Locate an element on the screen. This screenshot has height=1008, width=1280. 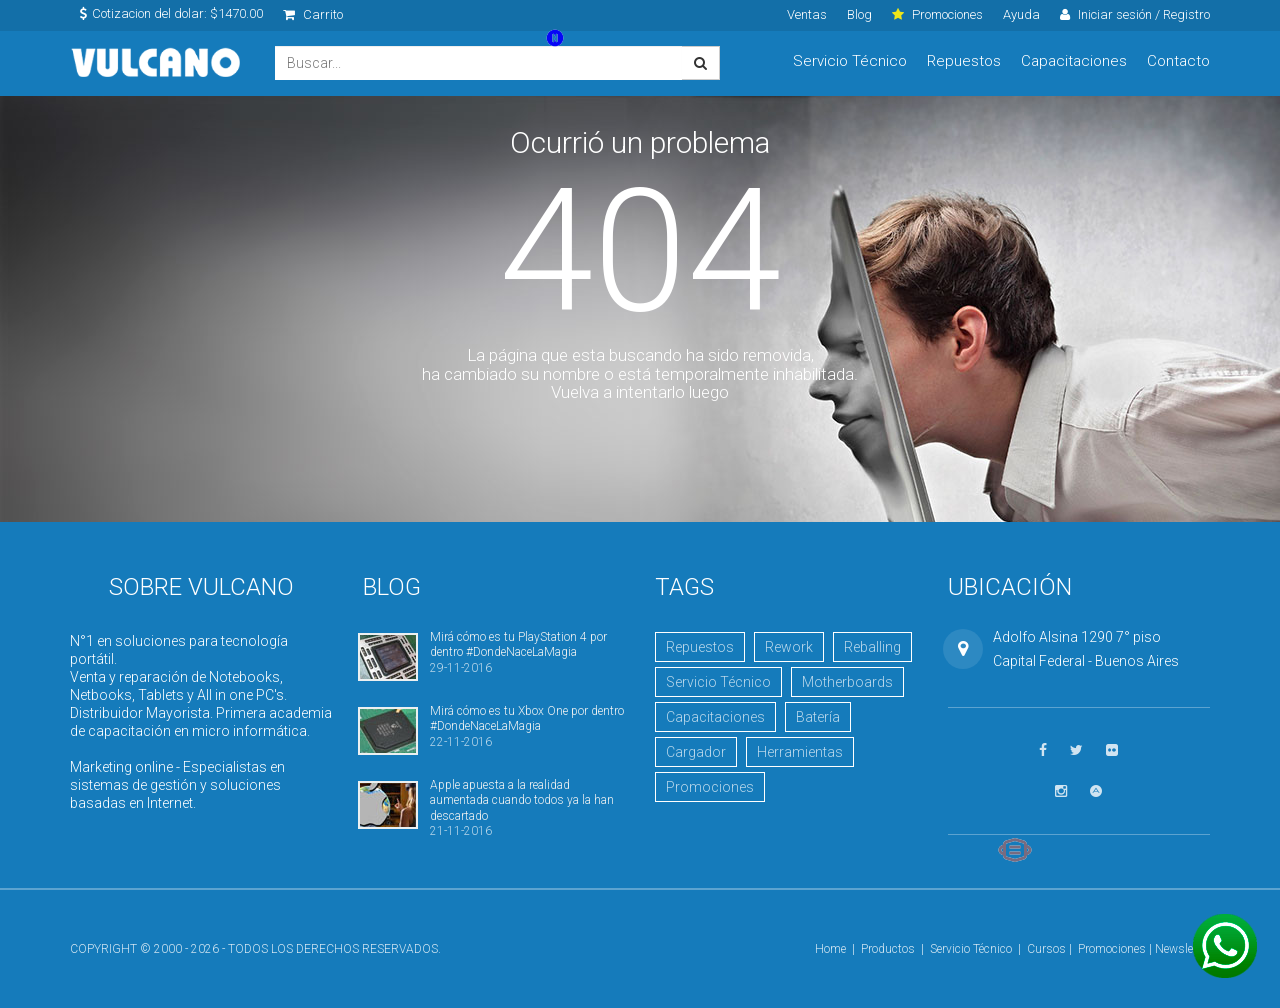
indicates a north direction or compass point is located at coordinates (555, 38).